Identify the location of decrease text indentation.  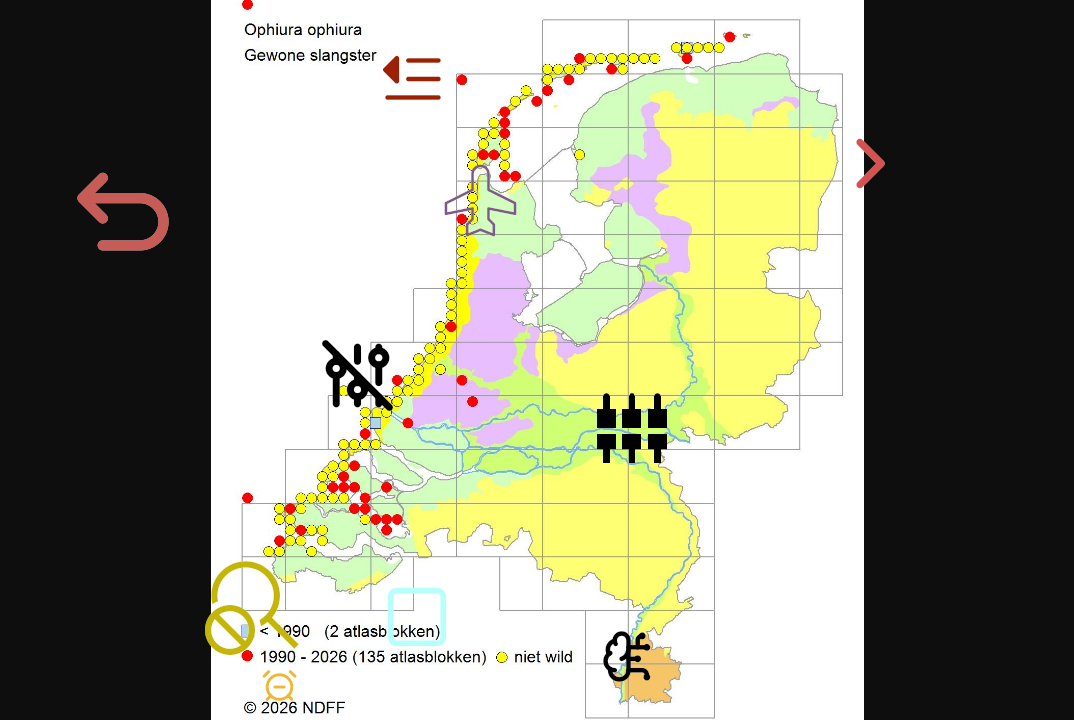
(413, 79).